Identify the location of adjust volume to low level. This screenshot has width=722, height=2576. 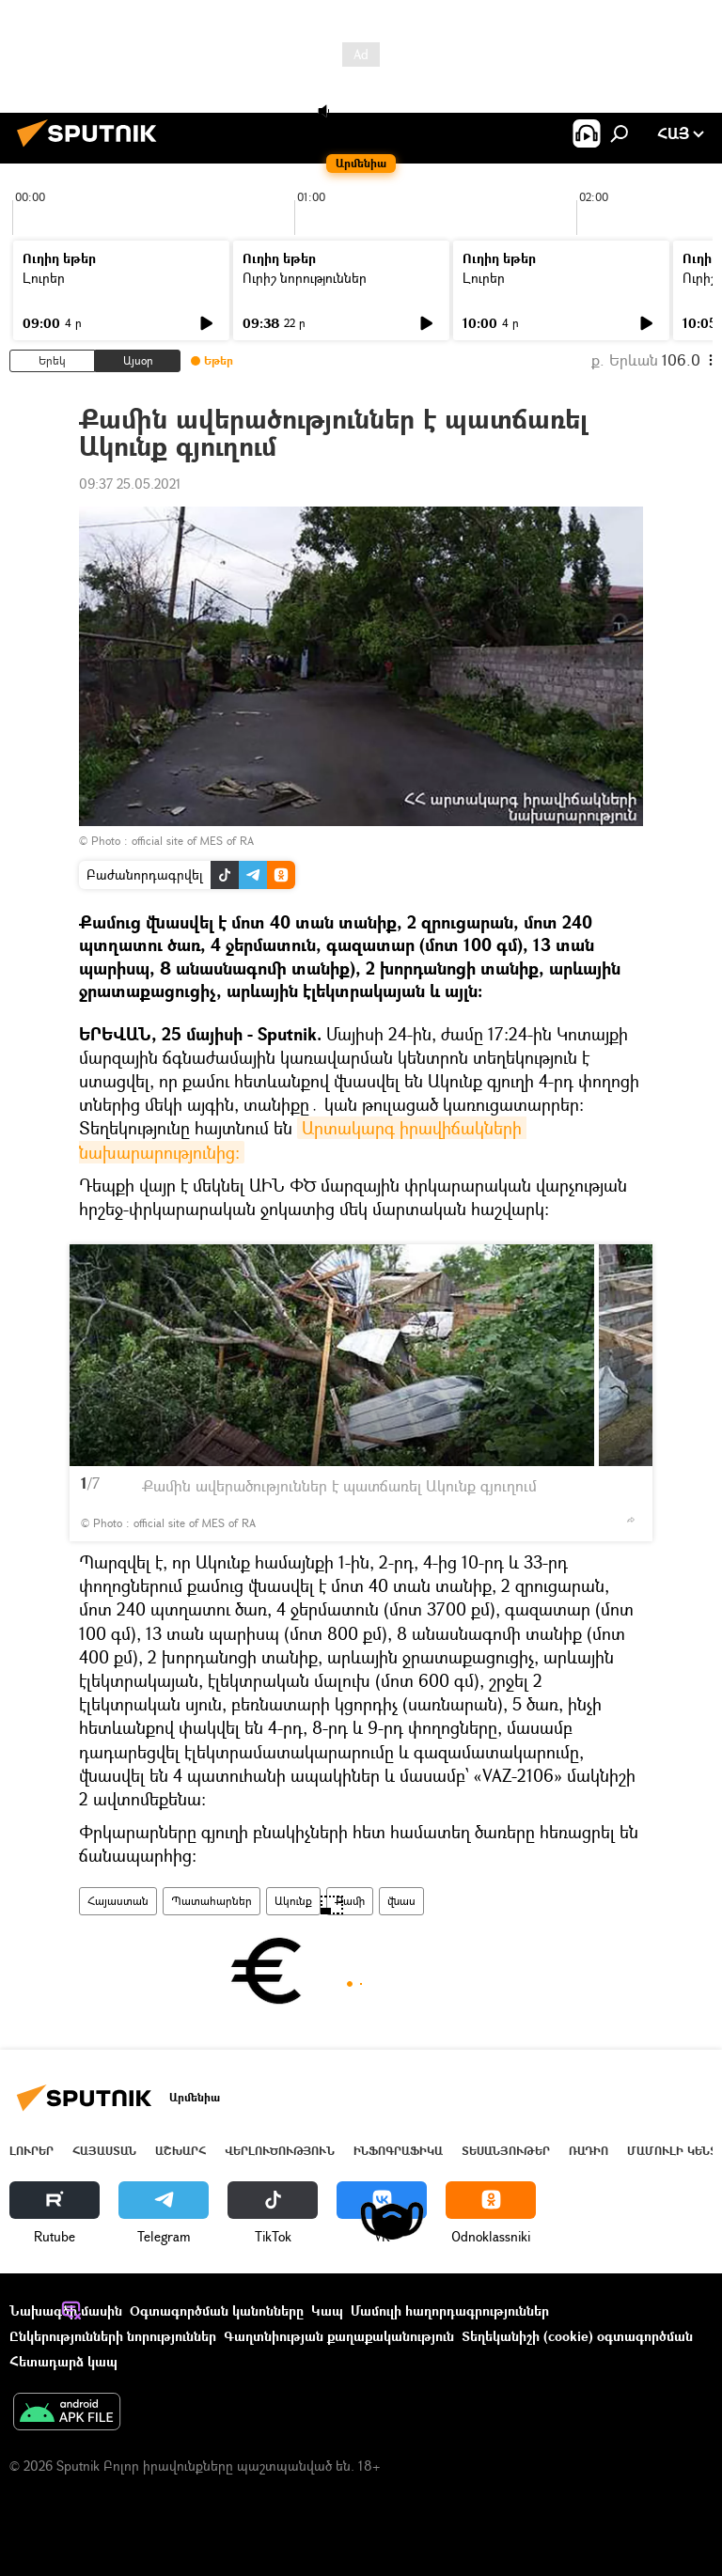
(324, 111).